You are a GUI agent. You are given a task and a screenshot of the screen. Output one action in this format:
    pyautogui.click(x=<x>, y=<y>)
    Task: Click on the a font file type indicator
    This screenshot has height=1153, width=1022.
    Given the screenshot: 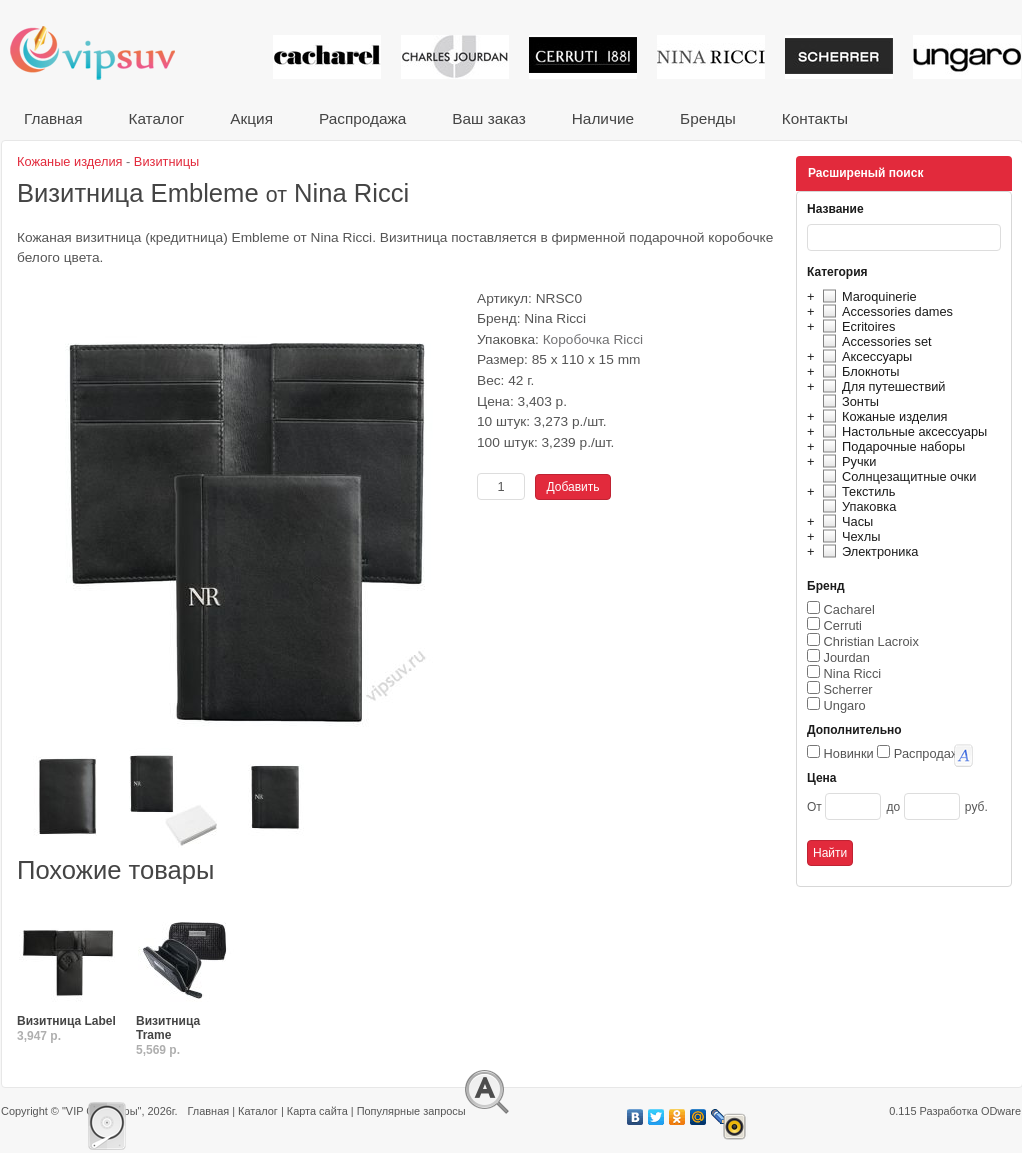 What is the action you would take?
    pyautogui.click(x=963, y=755)
    